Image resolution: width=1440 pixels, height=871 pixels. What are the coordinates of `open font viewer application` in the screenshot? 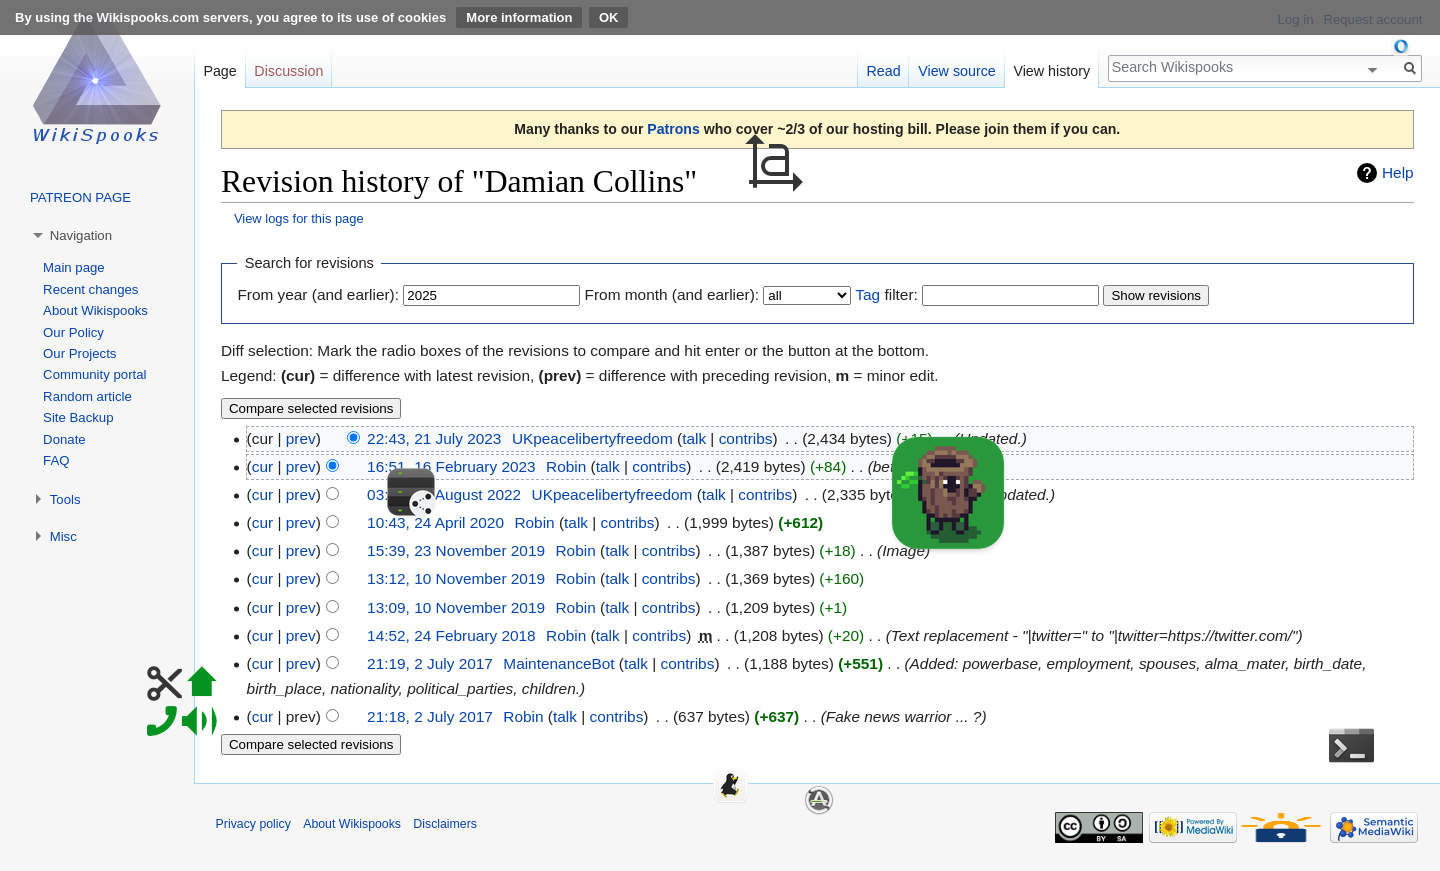 It's located at (773, 164).